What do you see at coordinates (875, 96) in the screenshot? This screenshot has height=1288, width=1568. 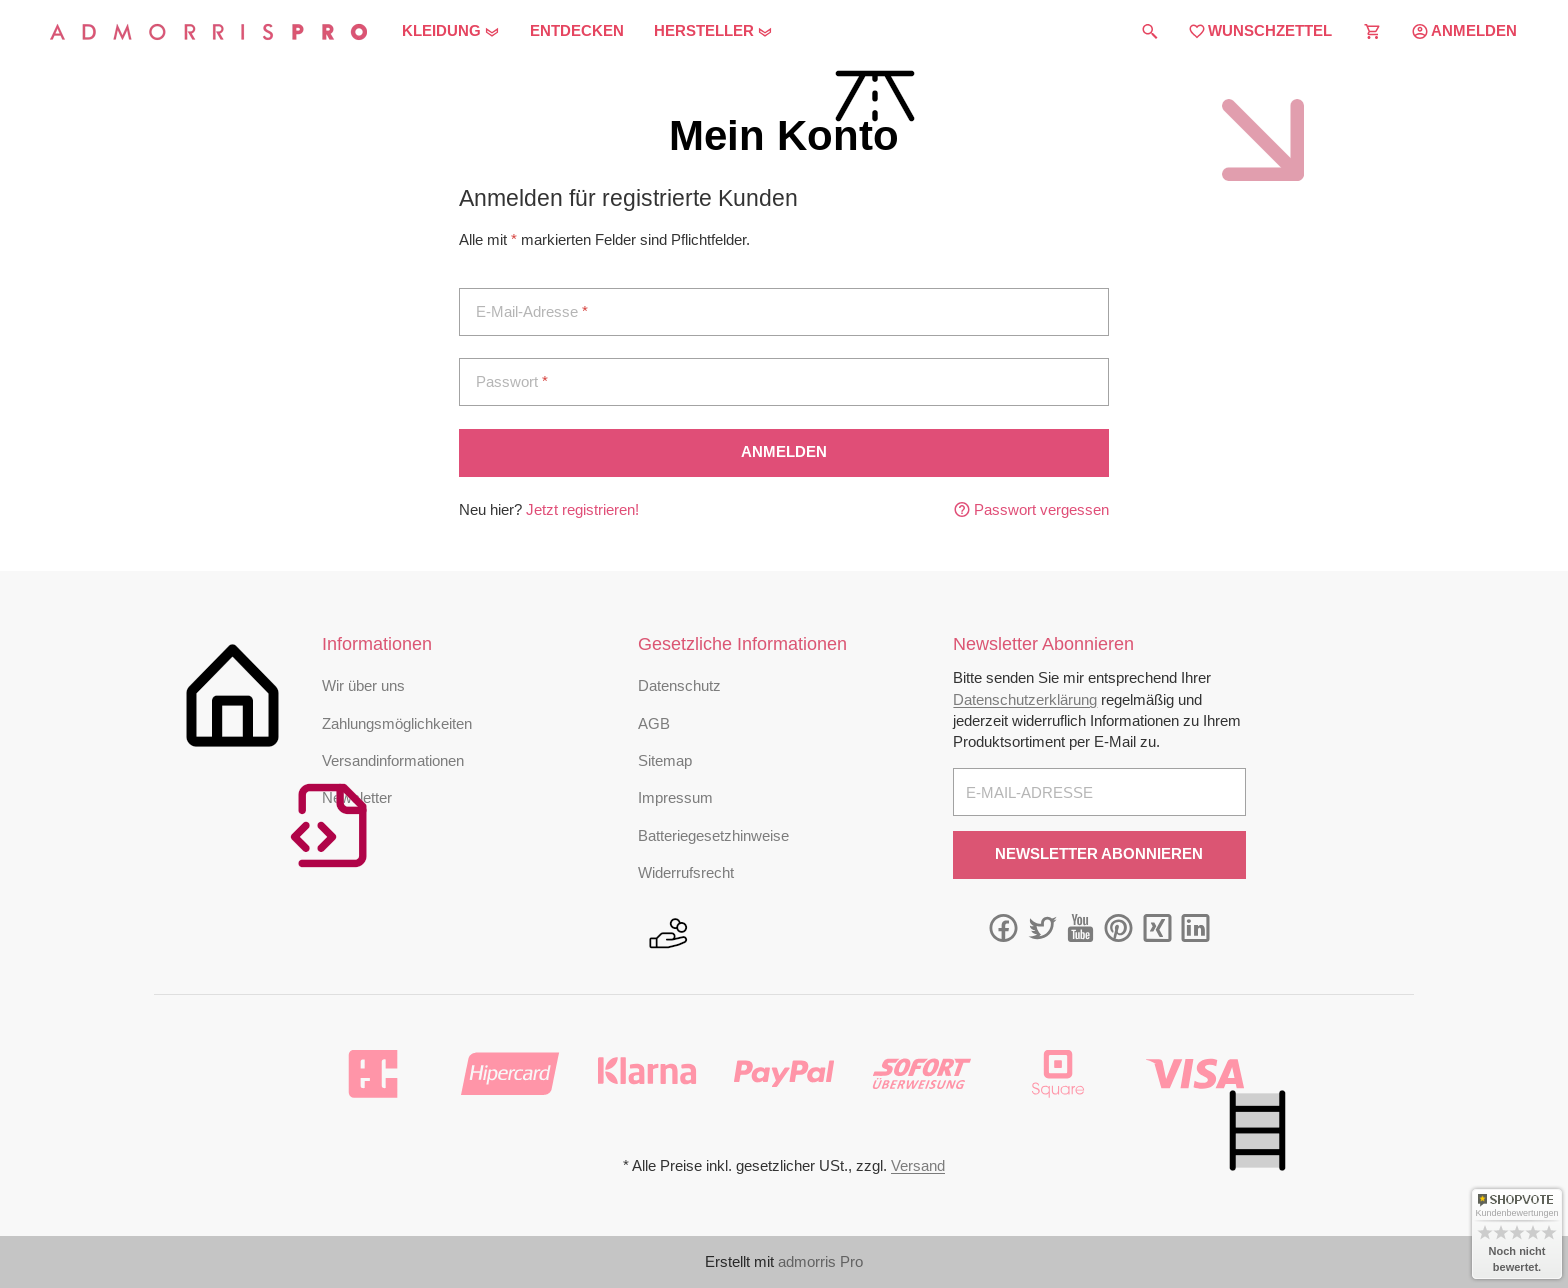 I see `view directions or navigation` at bounding box center [875, 96].